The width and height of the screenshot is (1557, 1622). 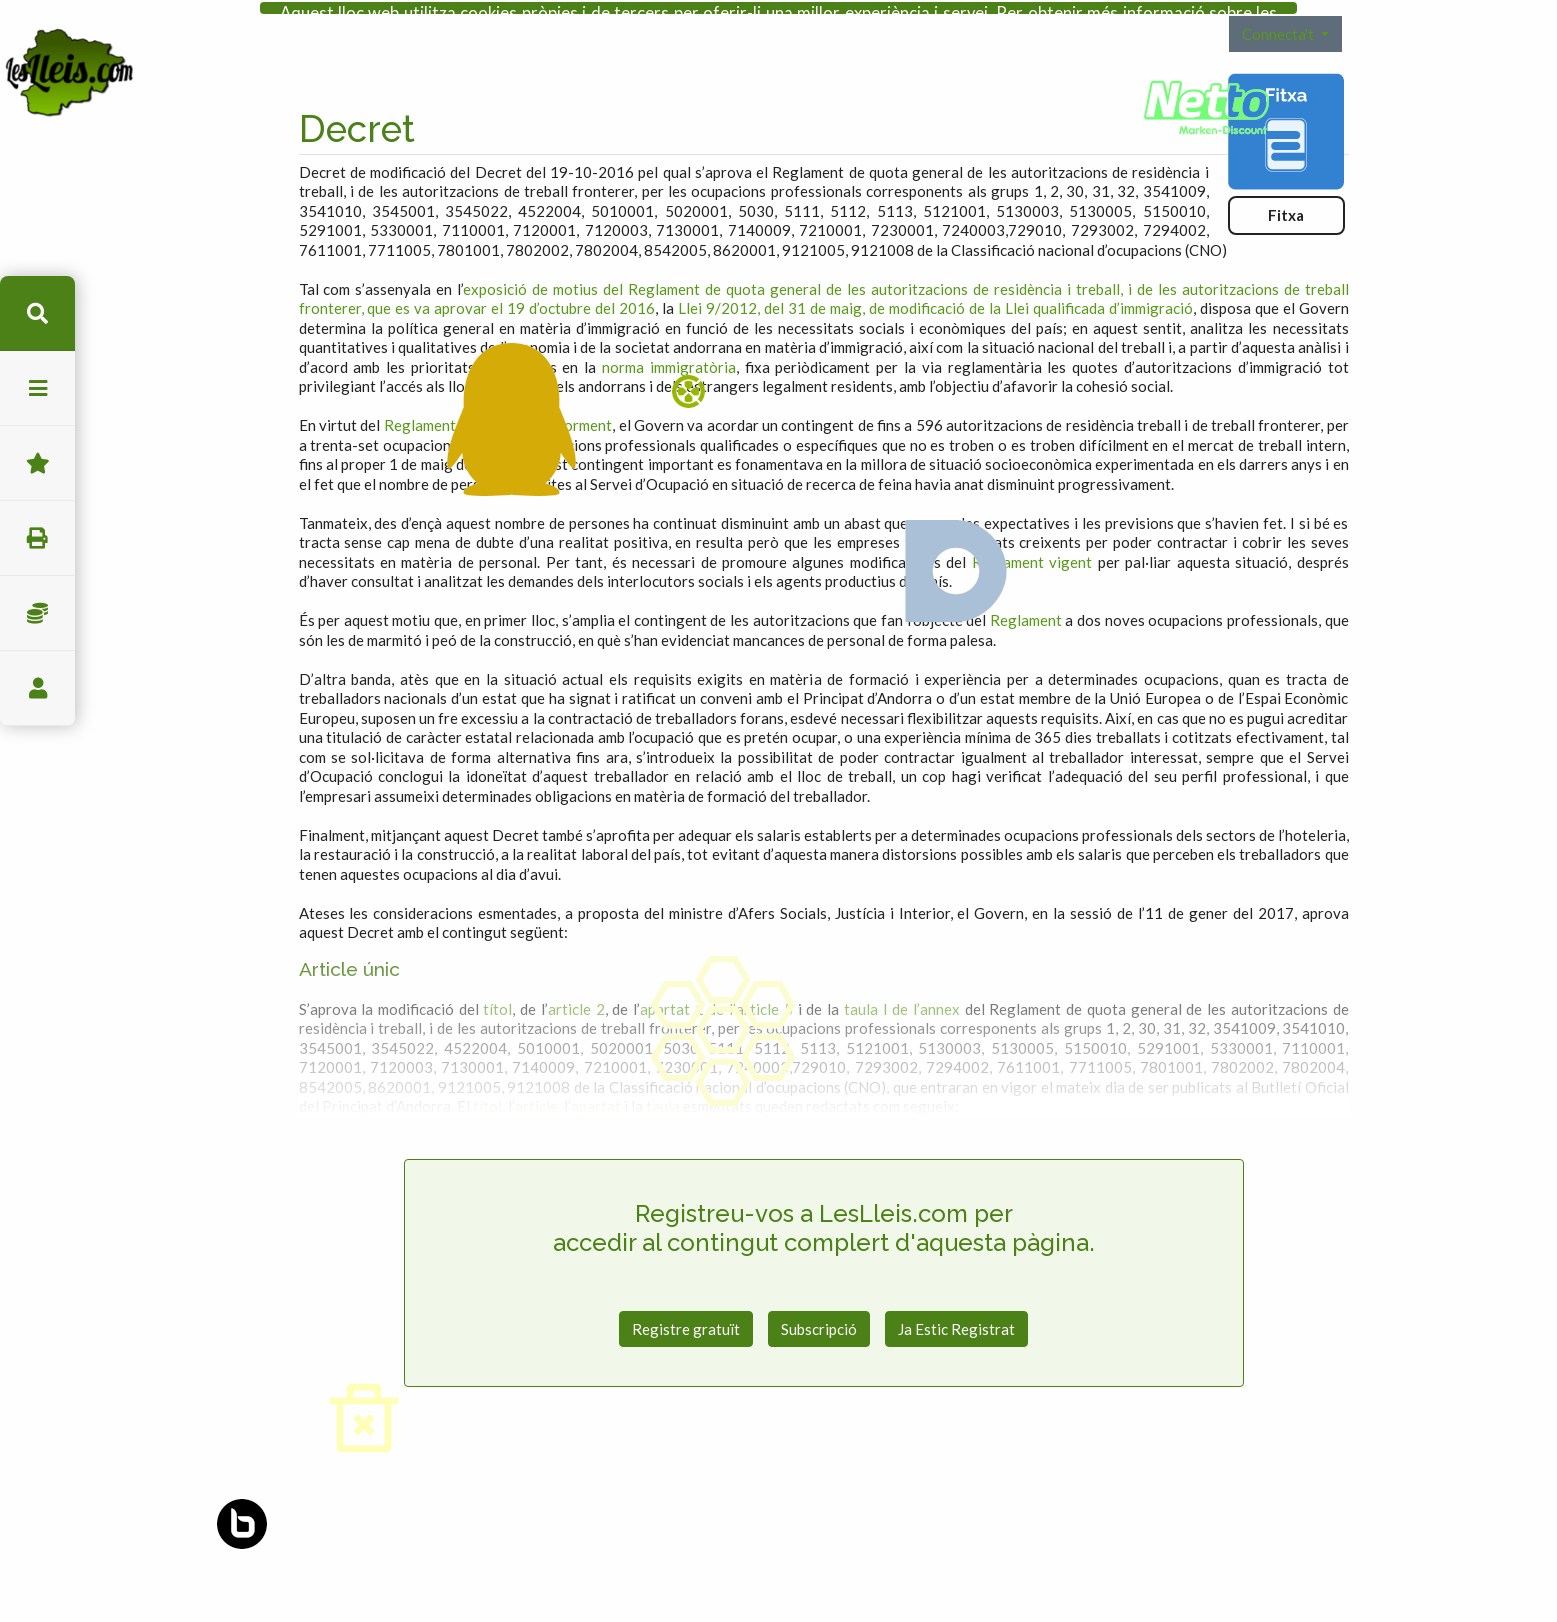 I want to click on open BigBlueButton video conferencing app, so click(x=242, y=1524).